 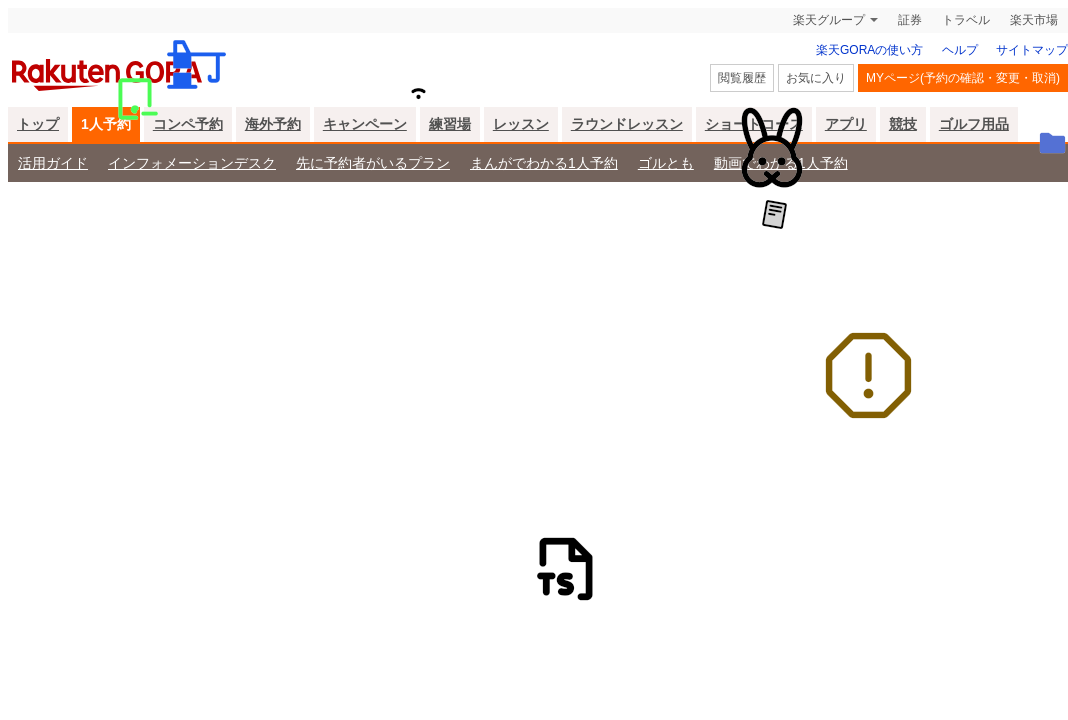 I want to click on view your resume or CV, so click(x=774, y=214).